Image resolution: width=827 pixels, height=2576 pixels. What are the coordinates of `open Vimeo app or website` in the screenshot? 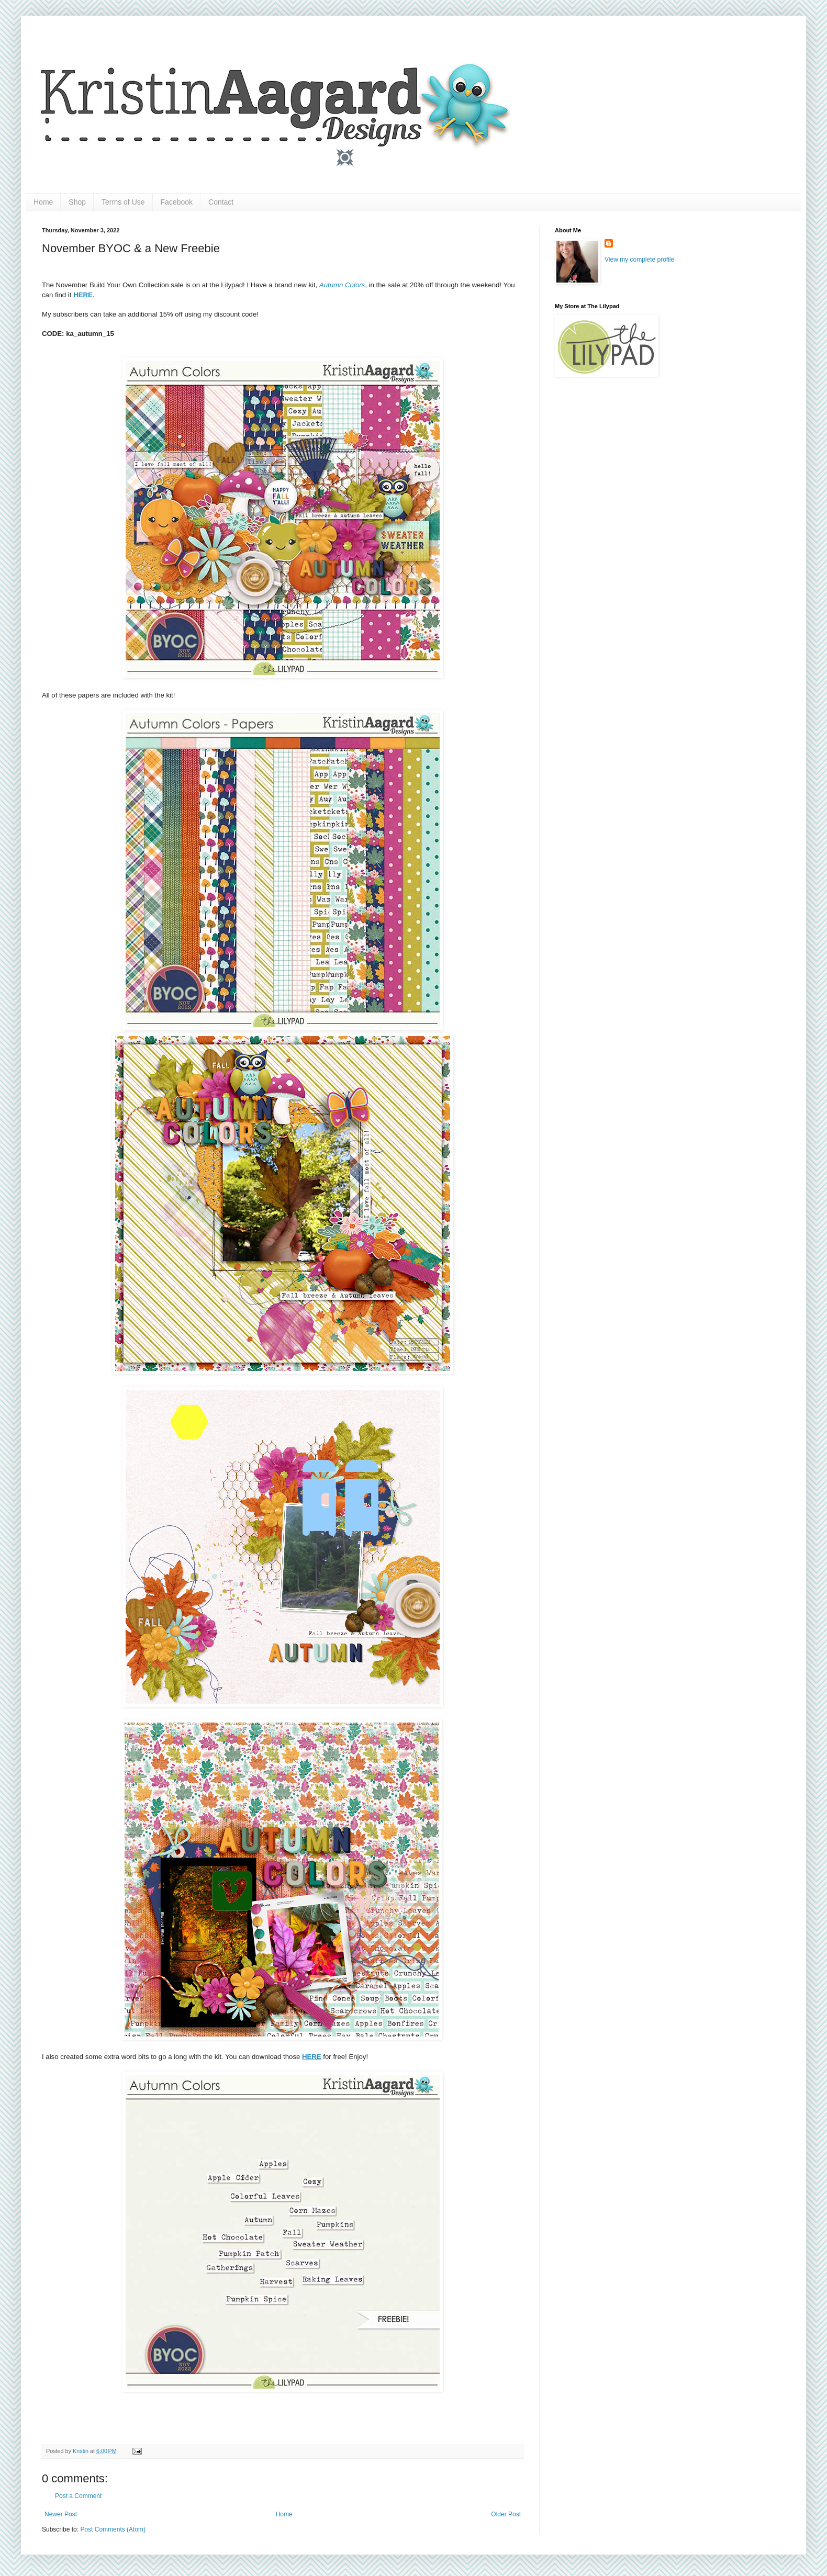 It's located at (232, 1891).